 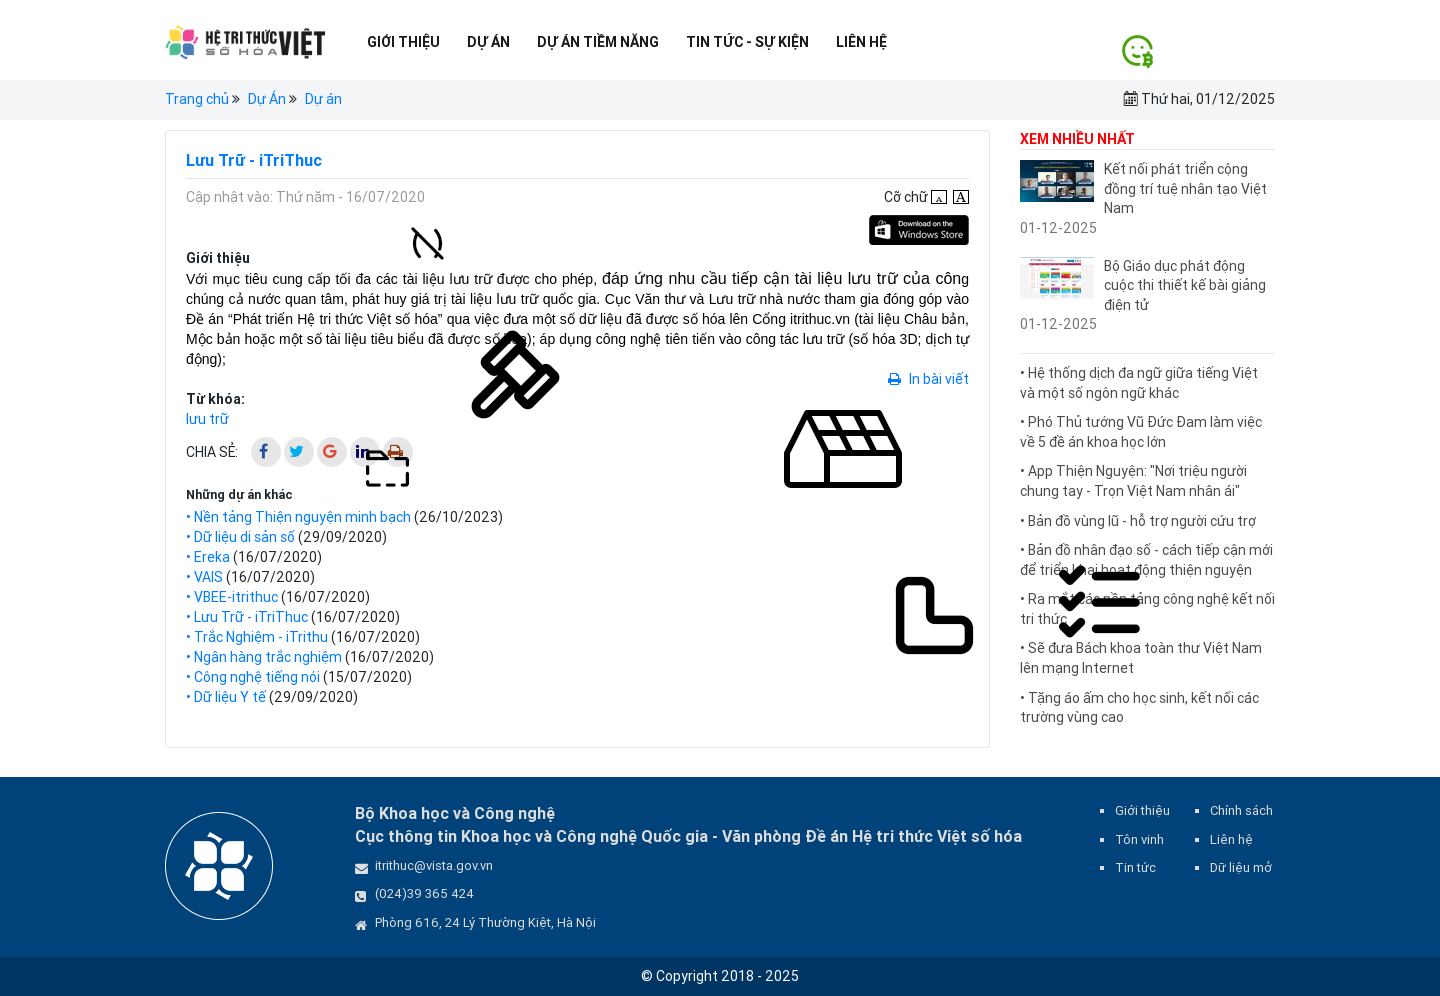 What do you see at coordinates (1100, 602) in the screenshot?
I see `view completed tasks` at bounding box center [1100, 602].